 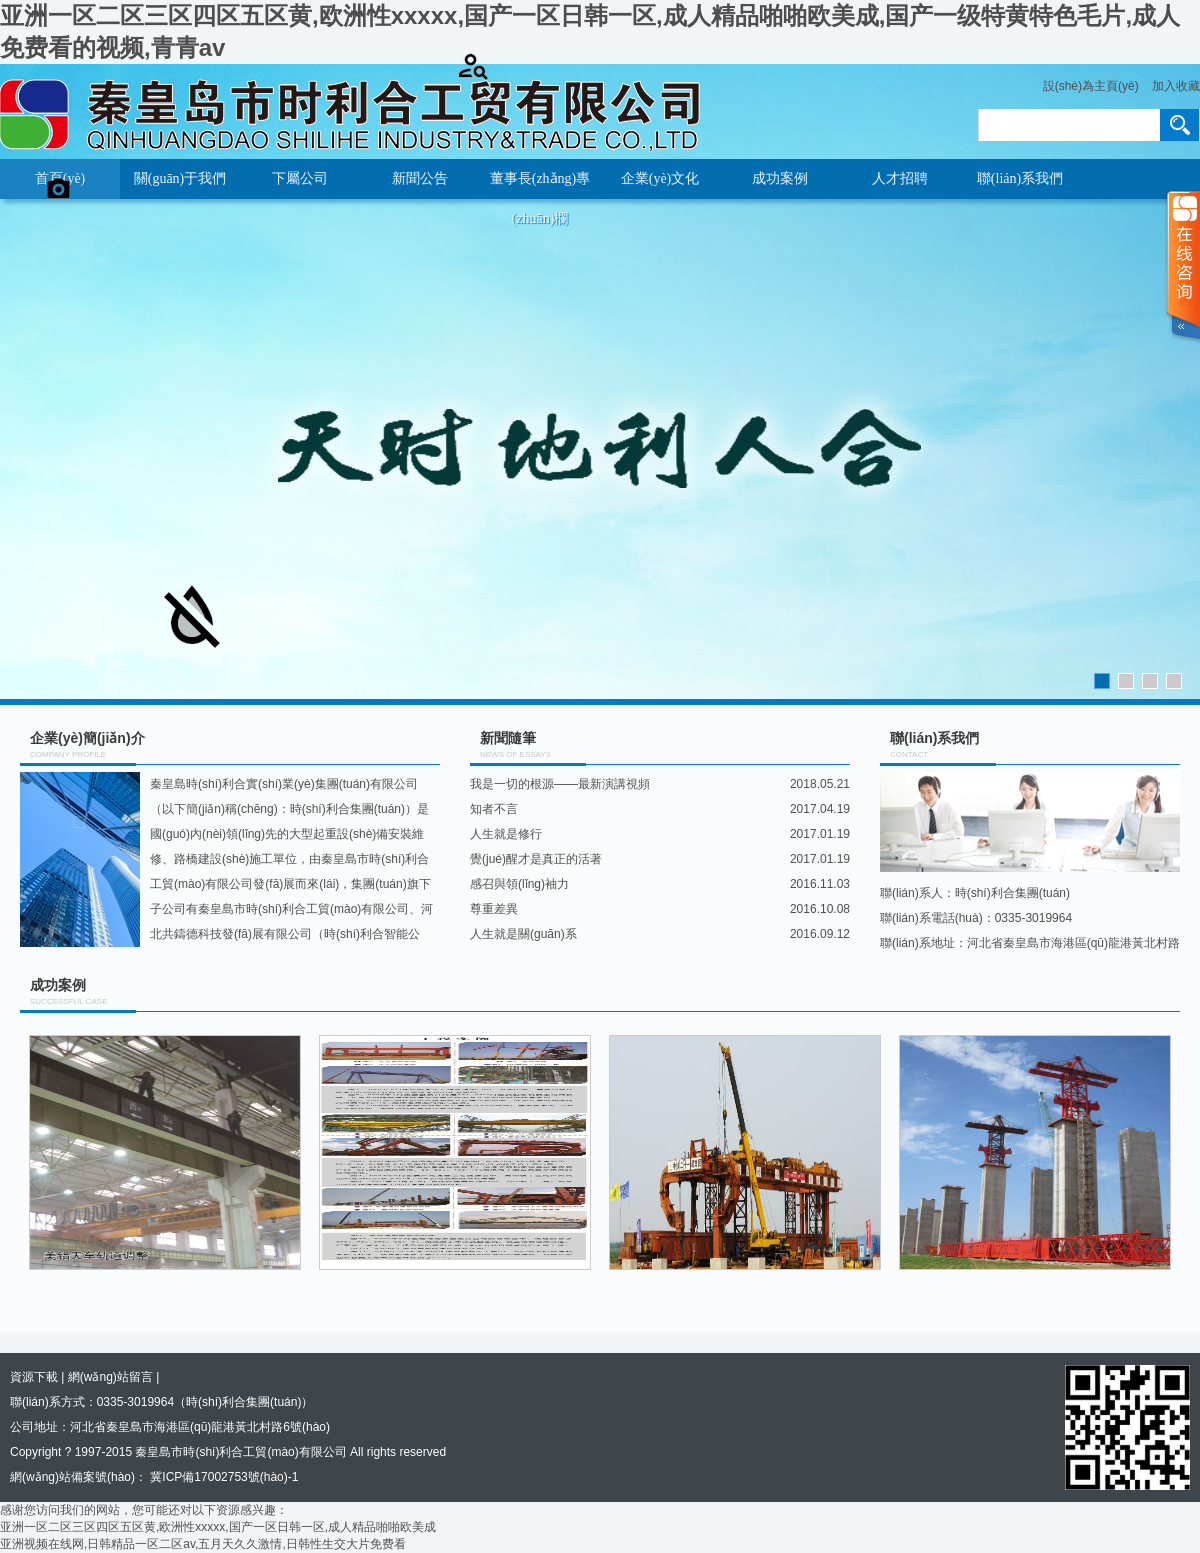 What do you see at coordinates (473, 65) in the screenshot?
I see `search for a person or contact` at bounding box center [473, 65].